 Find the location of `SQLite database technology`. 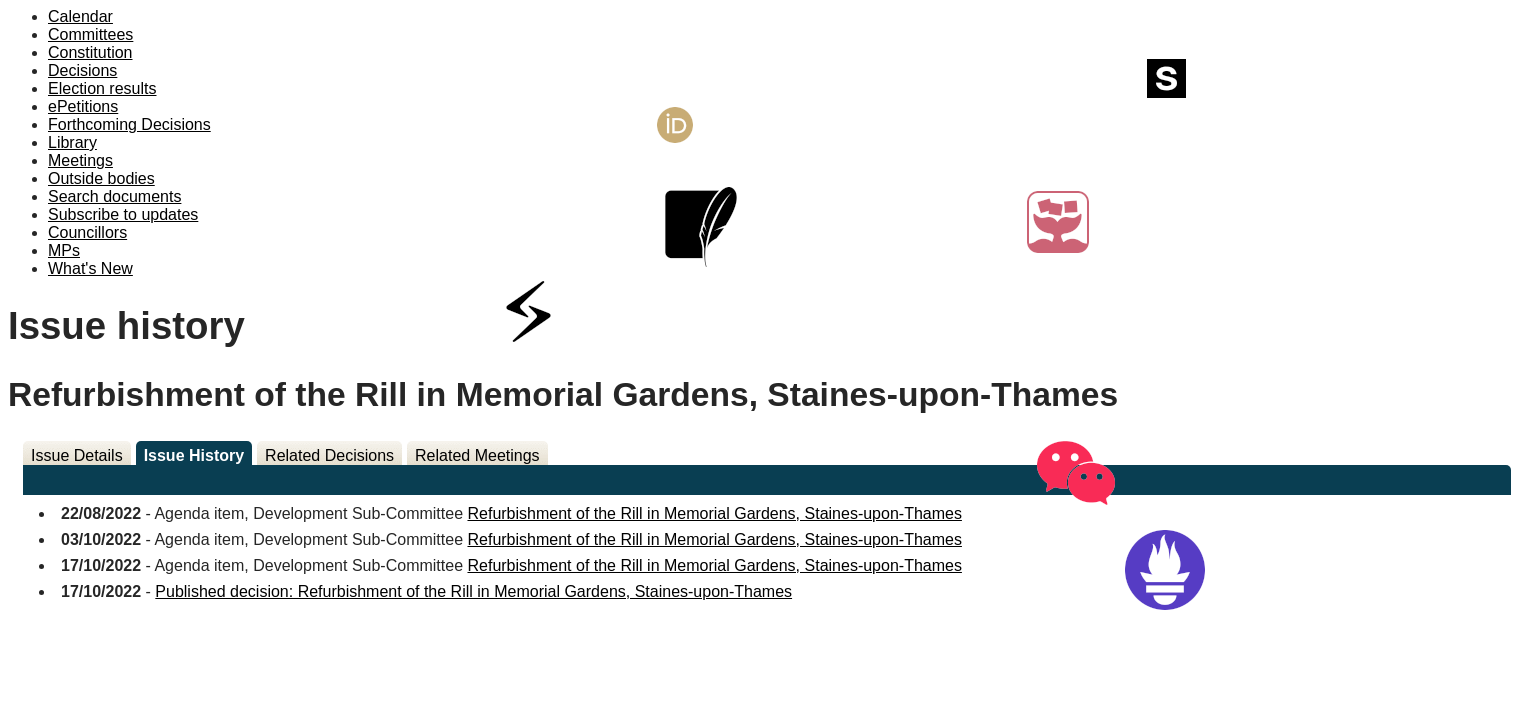

SQLite database technology is located at coordinates (701, 227).